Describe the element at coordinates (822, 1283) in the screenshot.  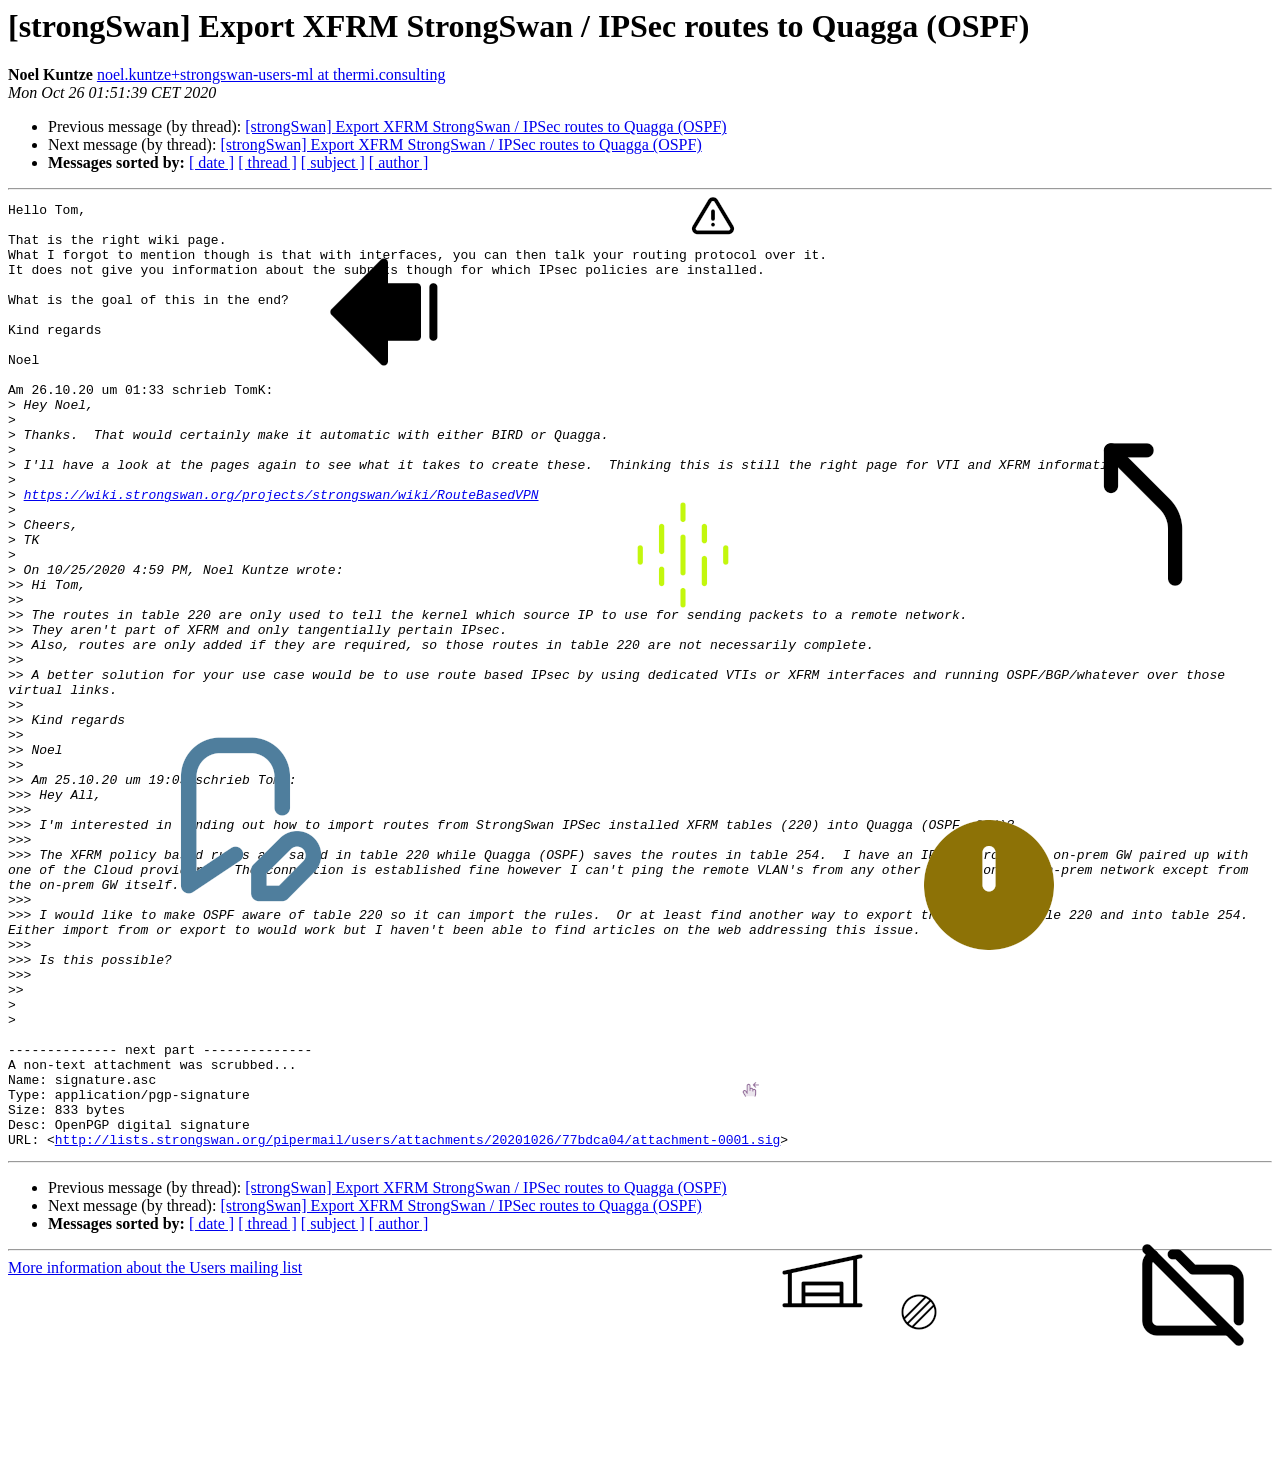
I see `access warehouse or storage inventory` at that location.